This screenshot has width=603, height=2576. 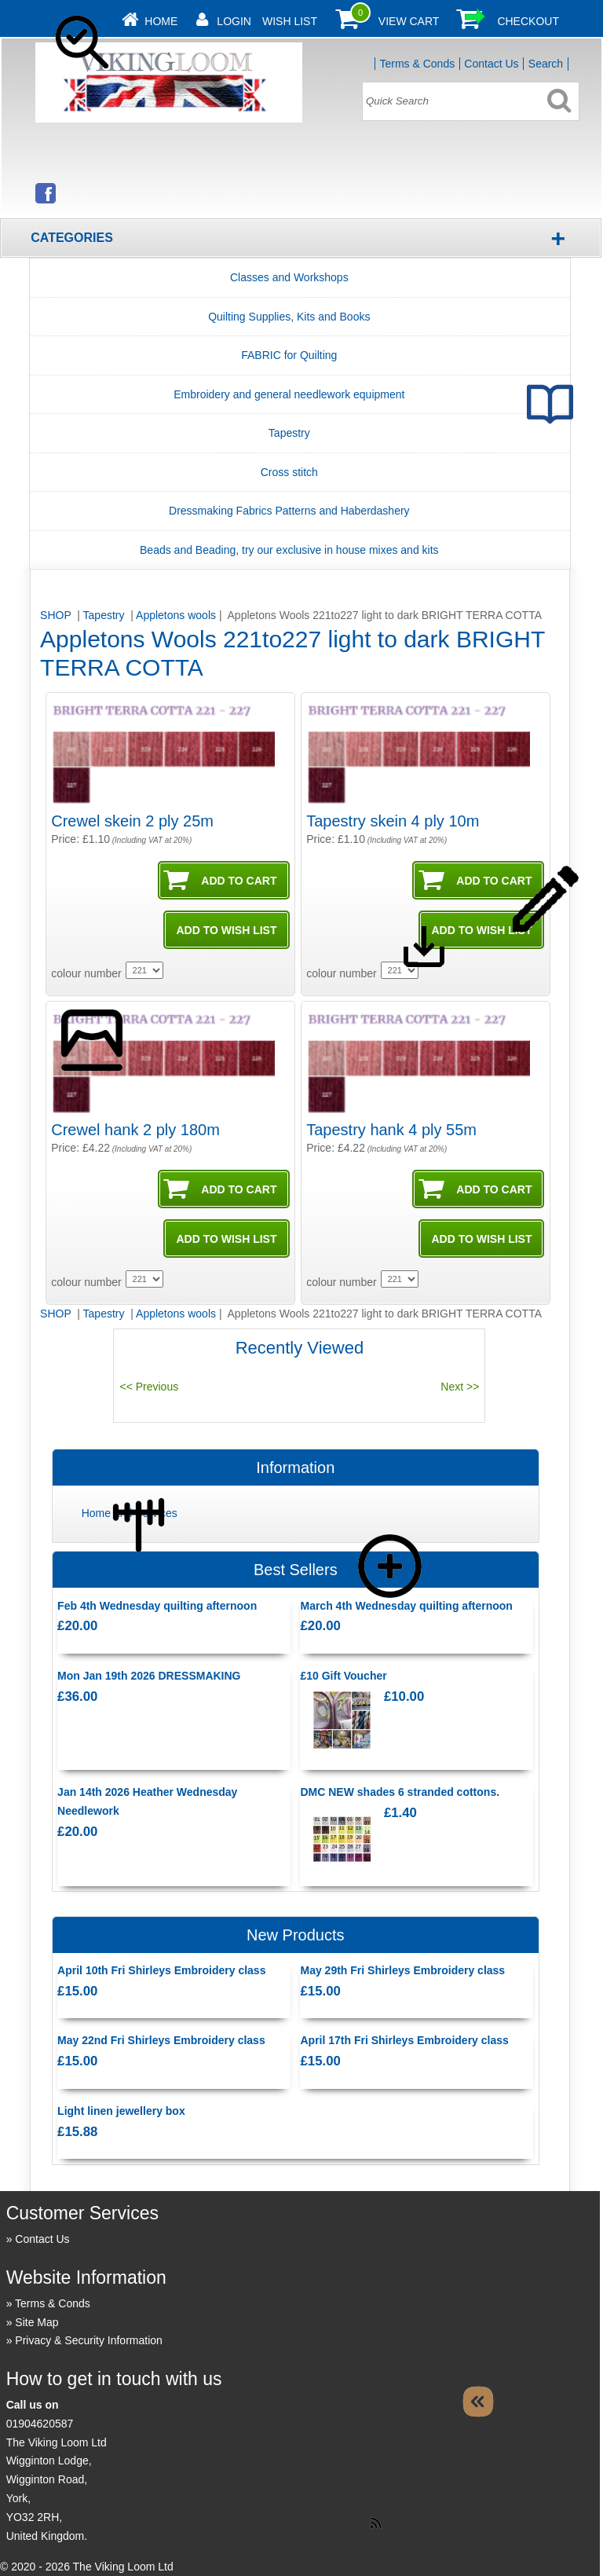 I want to click on add a new item, so click(x=389, y=1566).